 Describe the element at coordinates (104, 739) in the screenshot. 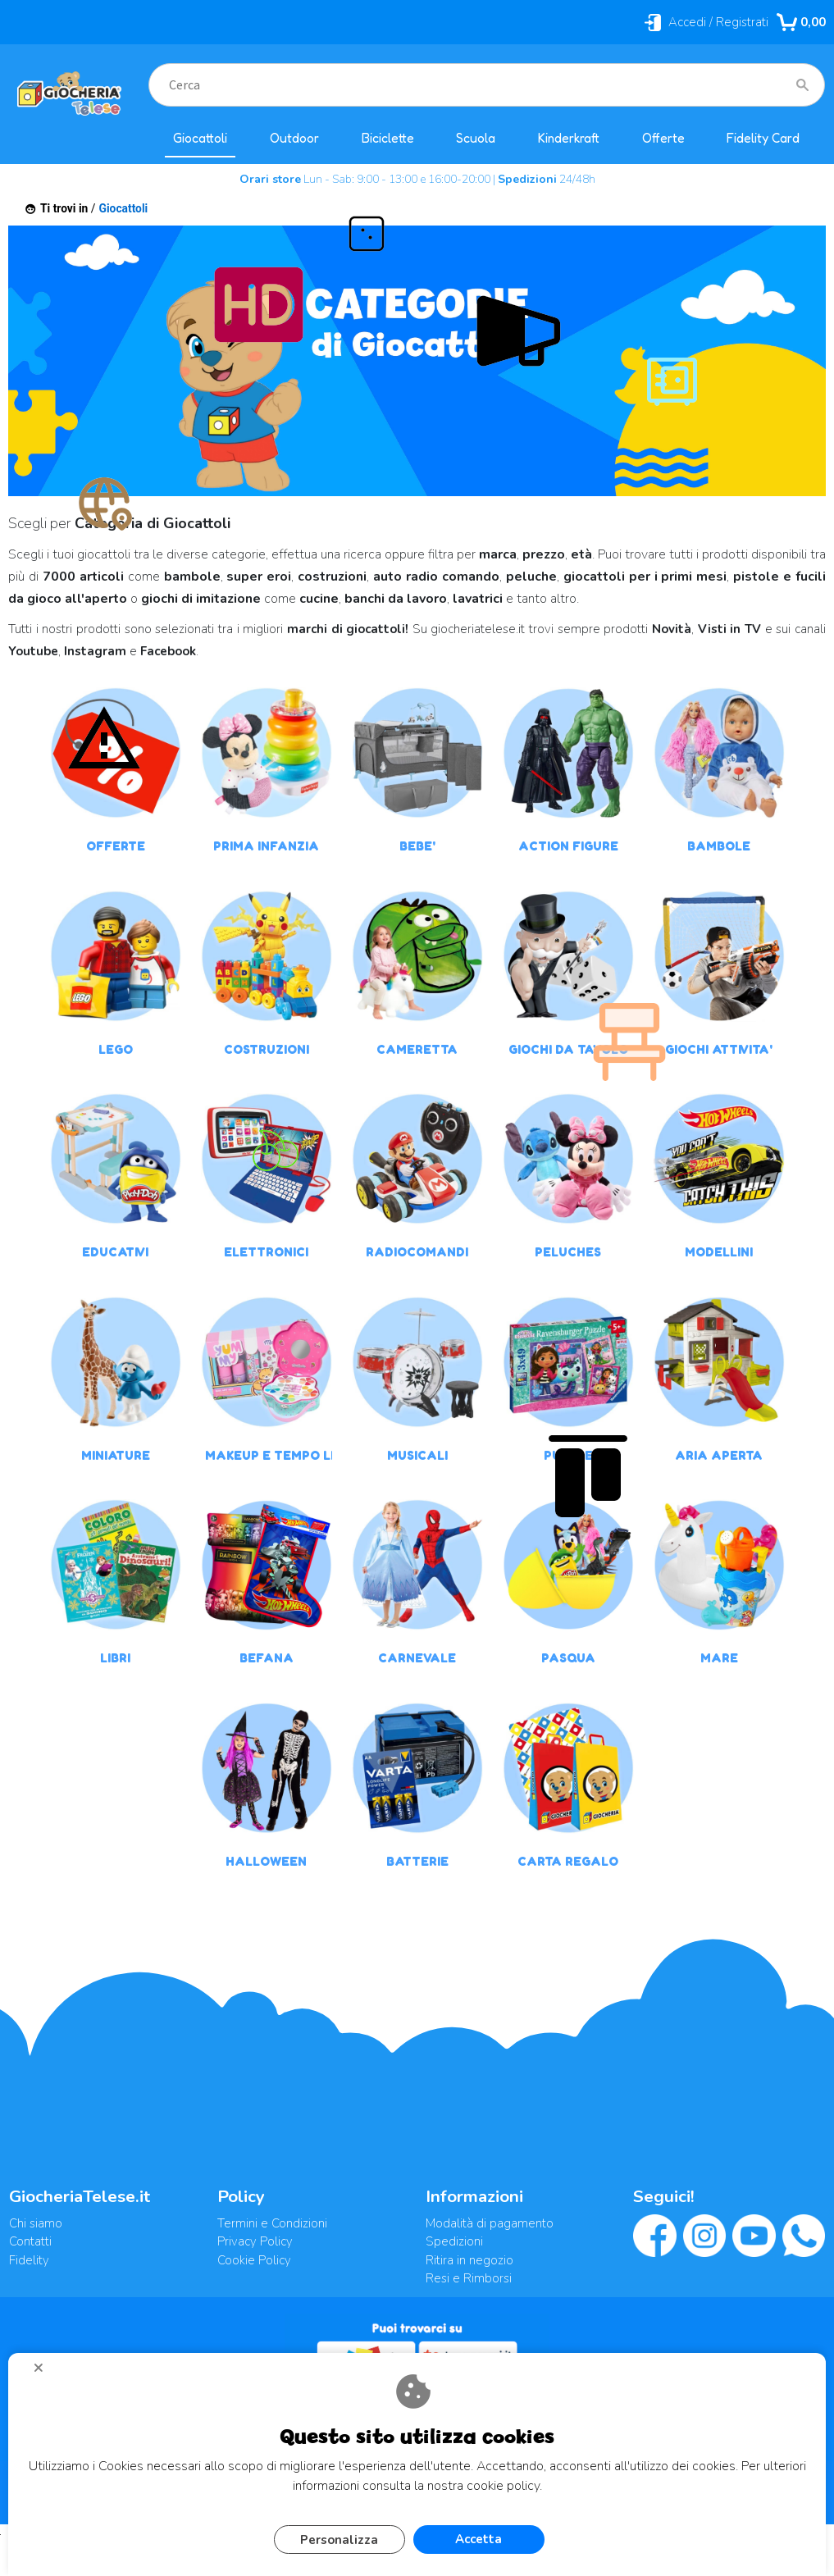

I see `indicates a warning or caution state` at that location.